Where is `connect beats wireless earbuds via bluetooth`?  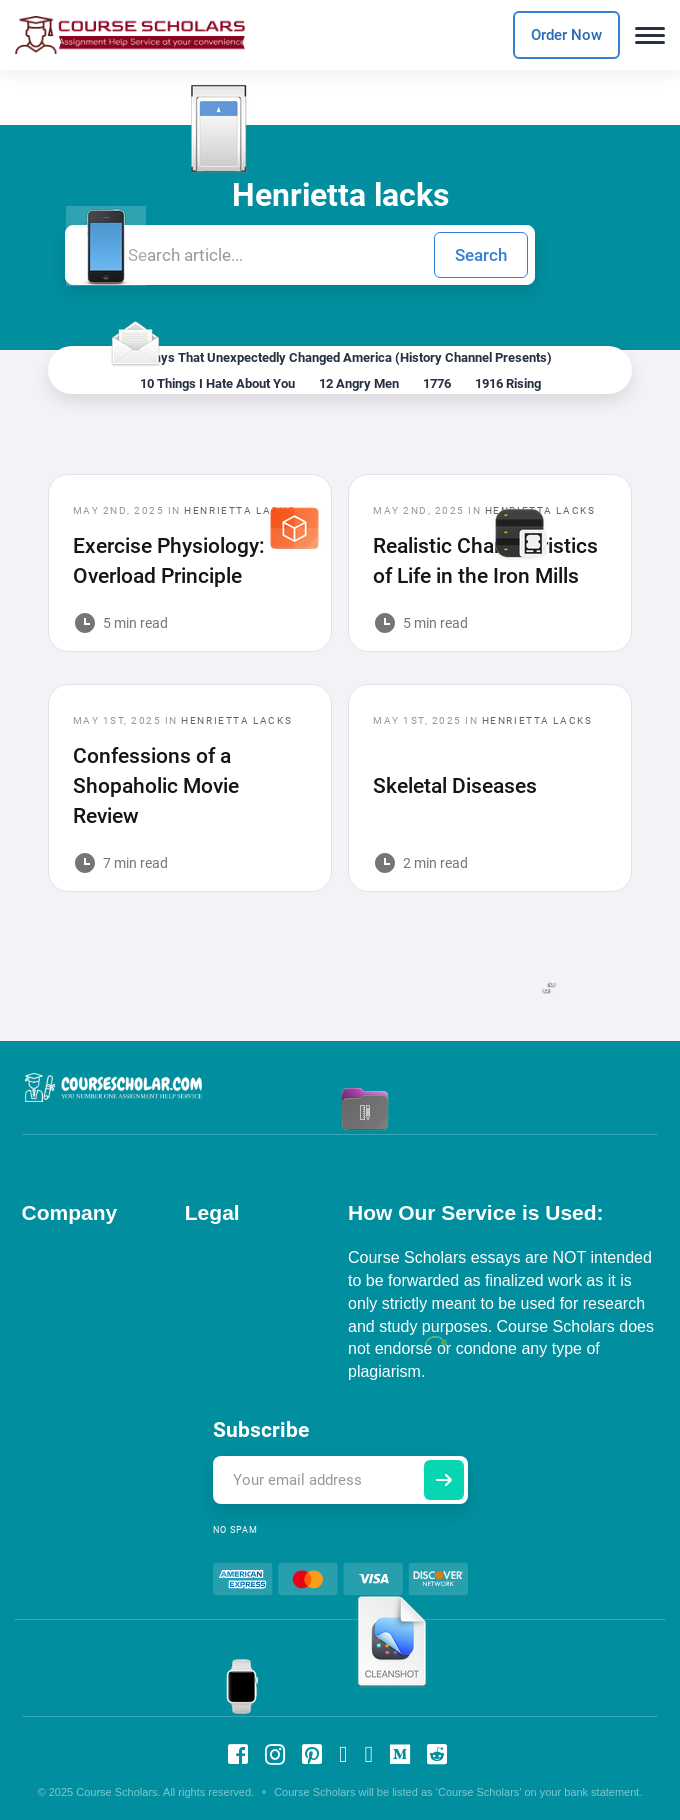 connect beats wireless earbuds via bluetooth is located at coordinates (549, 987).